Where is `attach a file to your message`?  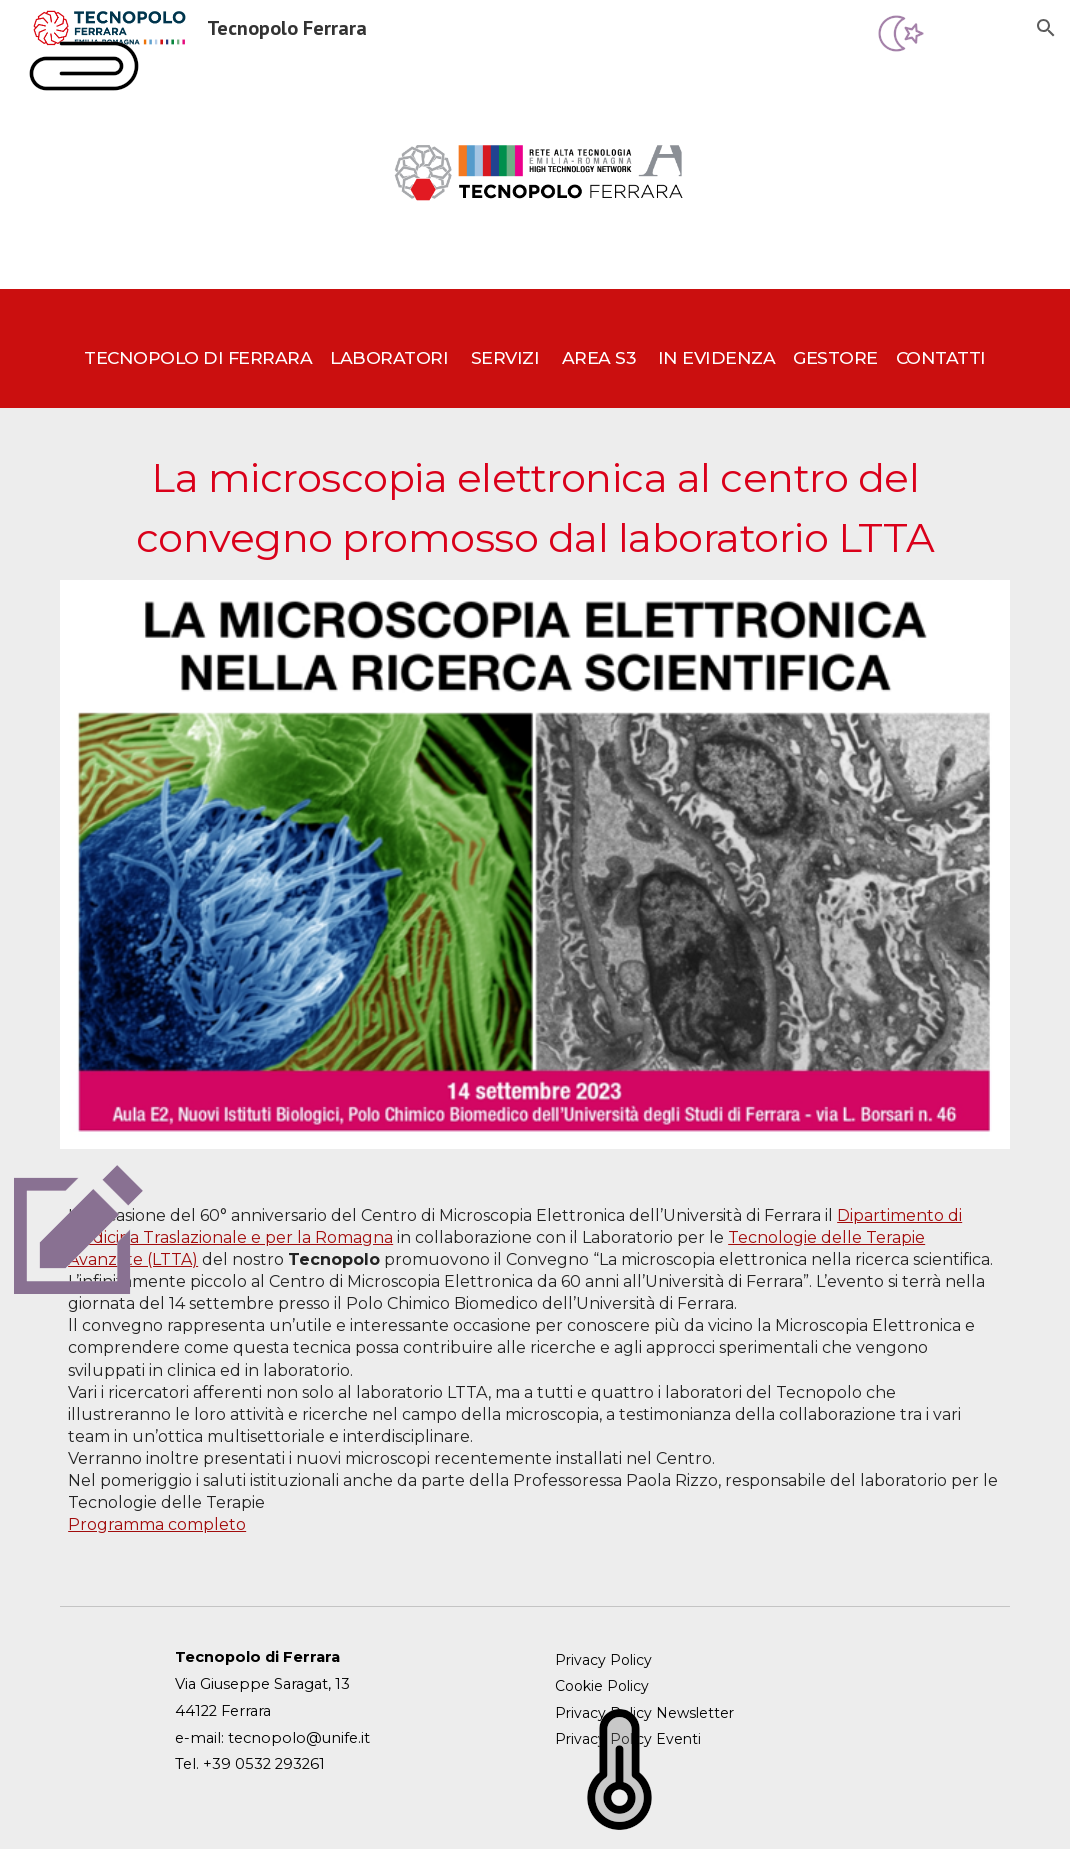
attach a file to your message is located at coordinates (84, 66).